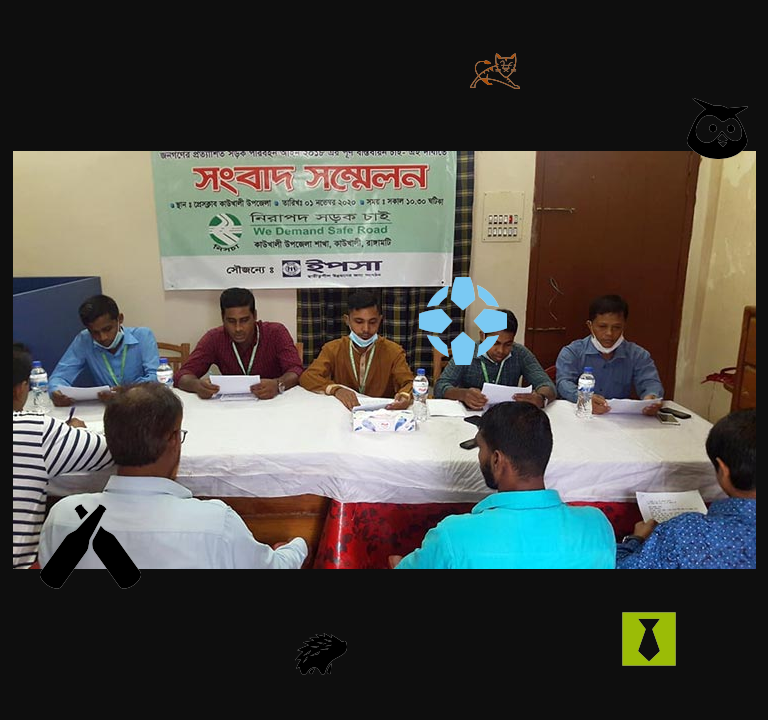 The image size is (768, 720). What do you see at coordinates (321, 654) in the screenshot?
I see `percy visual testing platform logo` at bounding box center [321, 654].